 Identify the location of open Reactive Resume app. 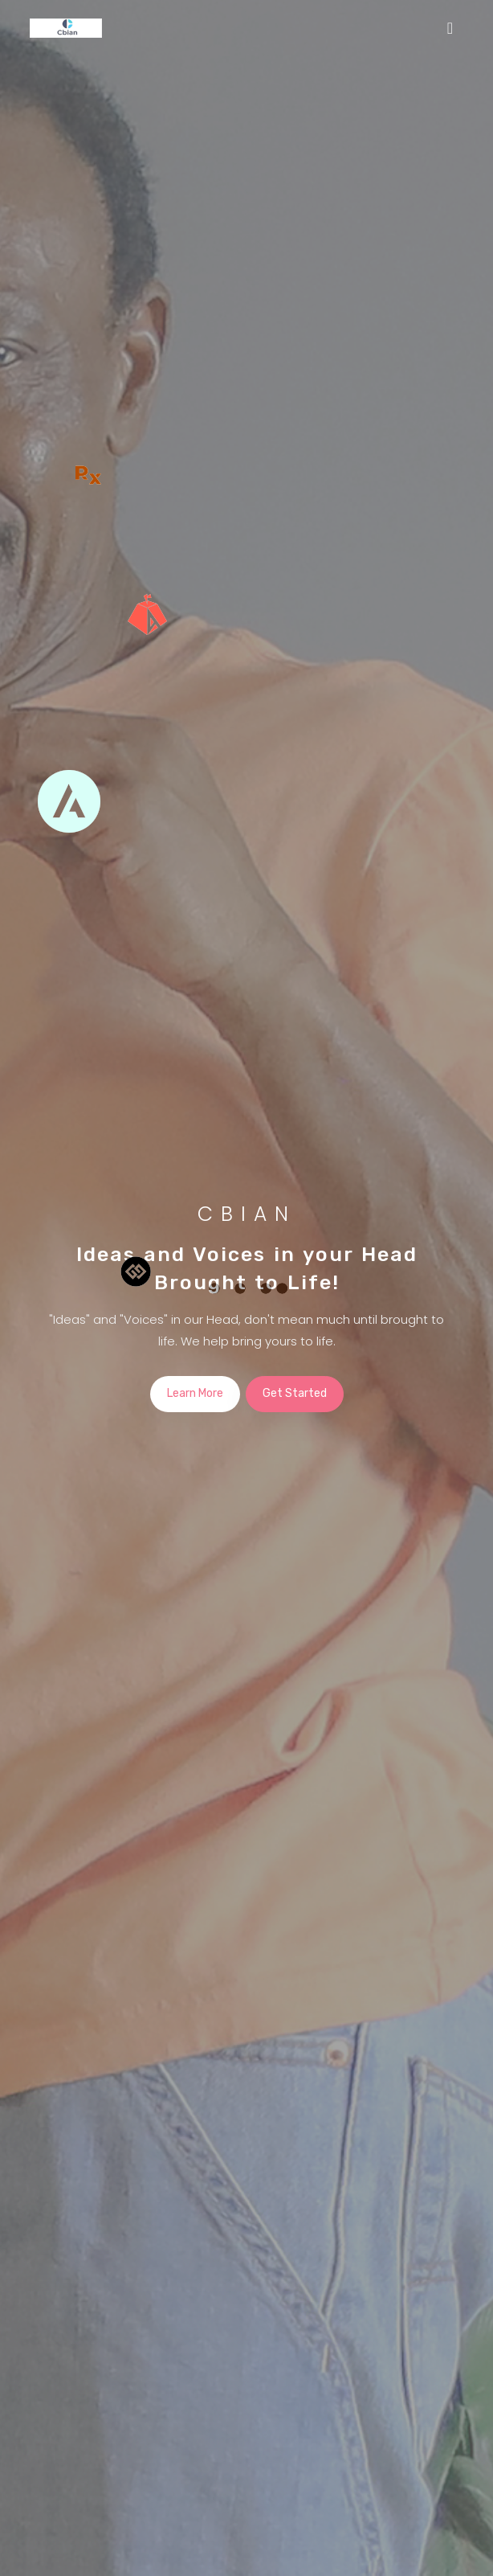
(88, 475).